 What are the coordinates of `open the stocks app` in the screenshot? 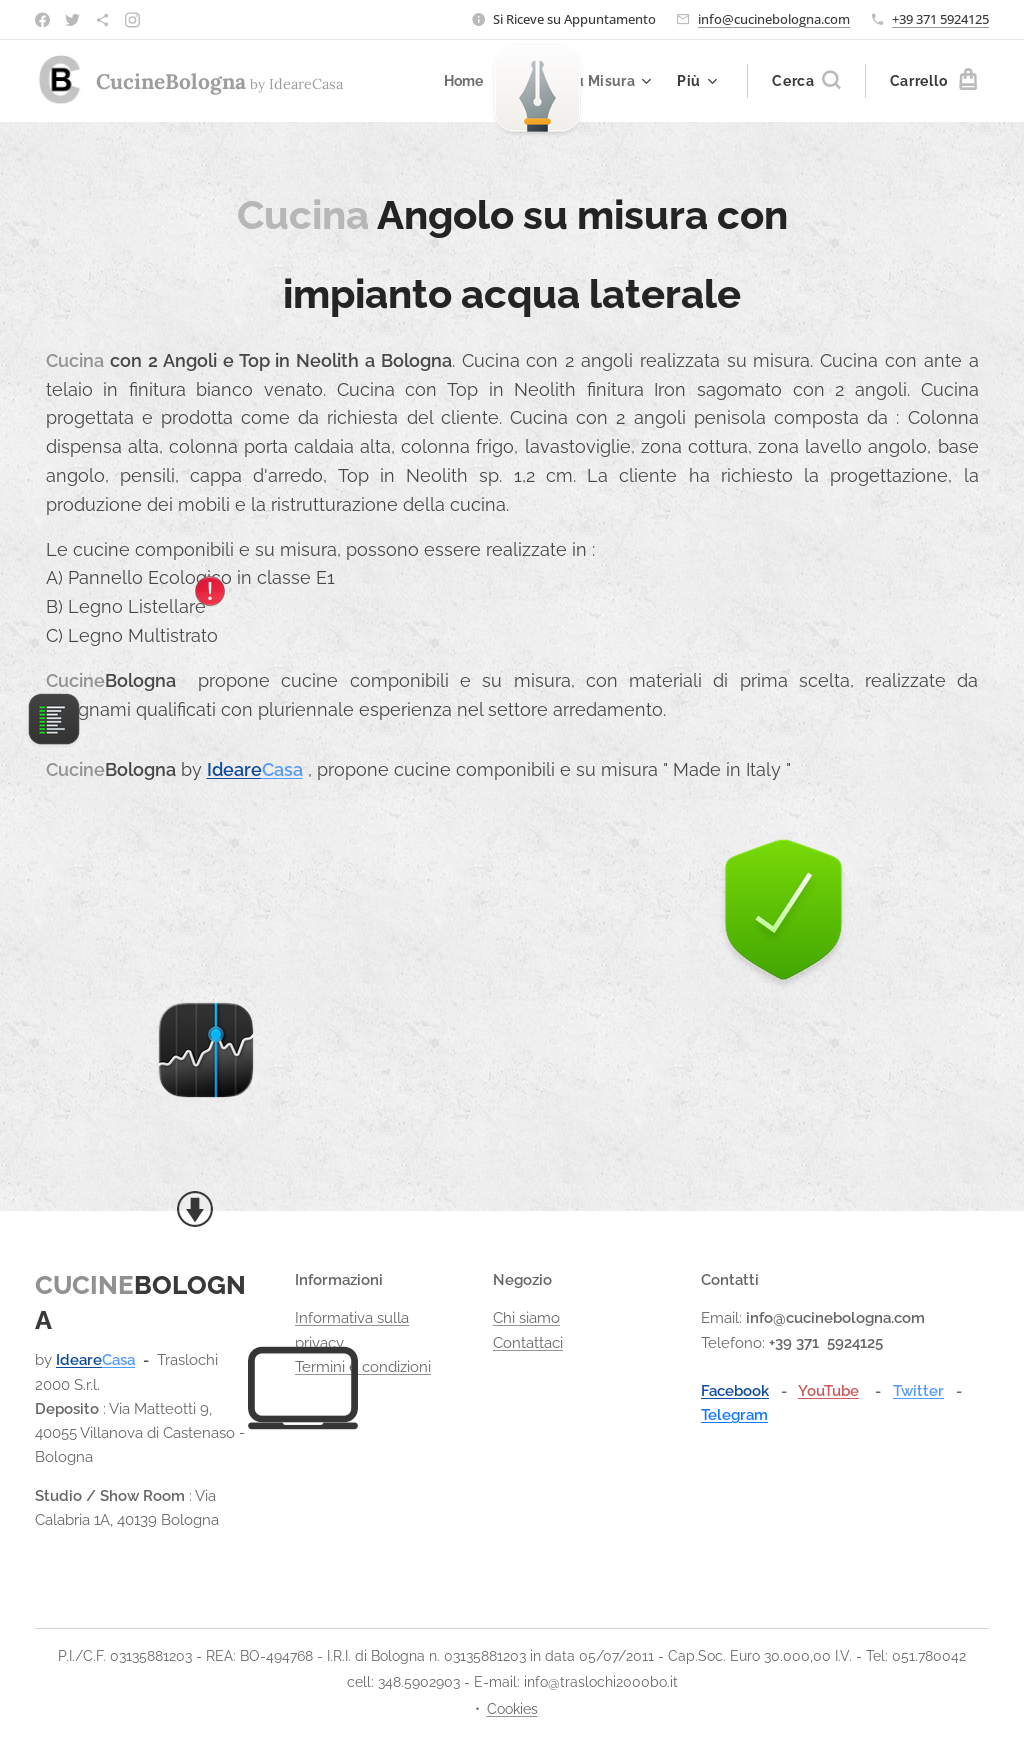 It's located at (206, 1050).